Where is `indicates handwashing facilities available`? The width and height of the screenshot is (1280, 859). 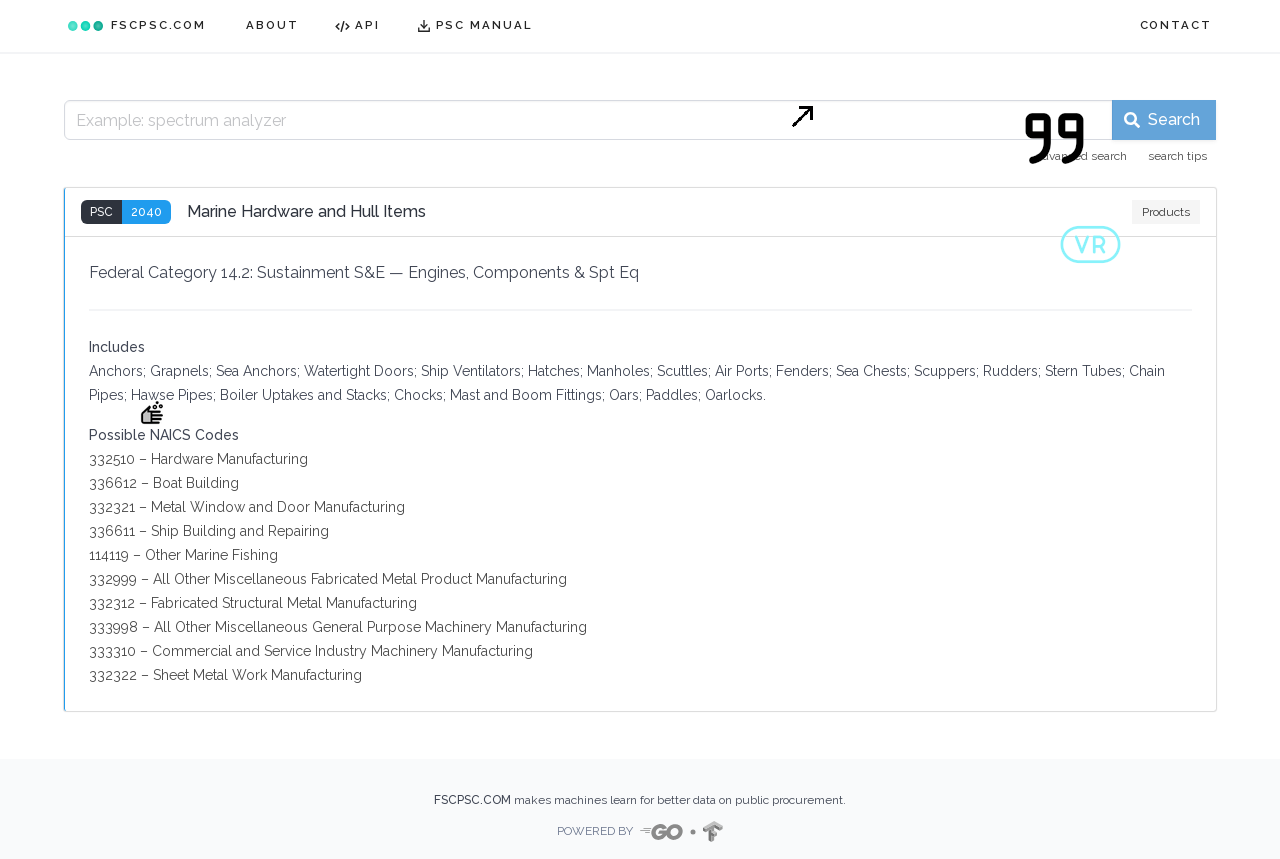
indicates handwashing facilities available is located at coordinates (152, 412).